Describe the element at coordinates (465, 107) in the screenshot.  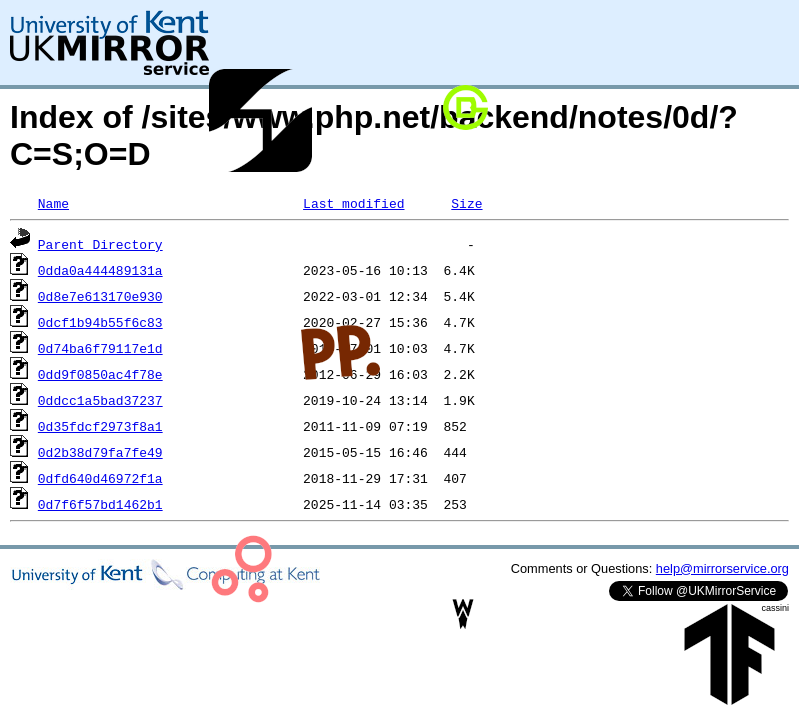
I see `open the Beijing Subway app` at that location.